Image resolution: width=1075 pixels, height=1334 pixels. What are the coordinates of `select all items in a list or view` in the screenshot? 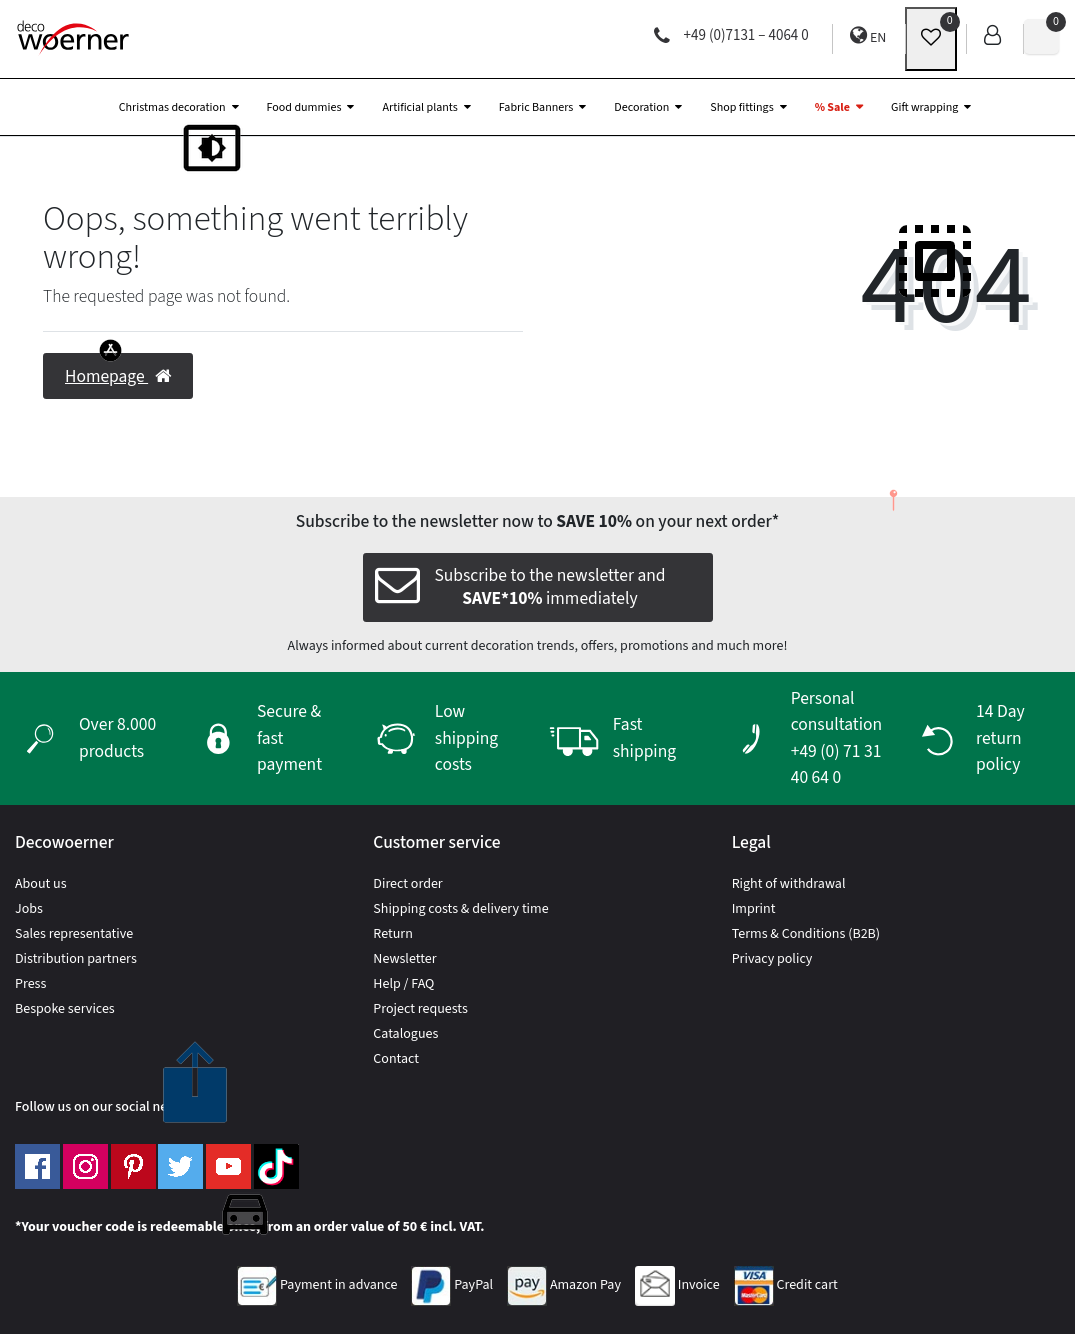 It's located at (935, 261).